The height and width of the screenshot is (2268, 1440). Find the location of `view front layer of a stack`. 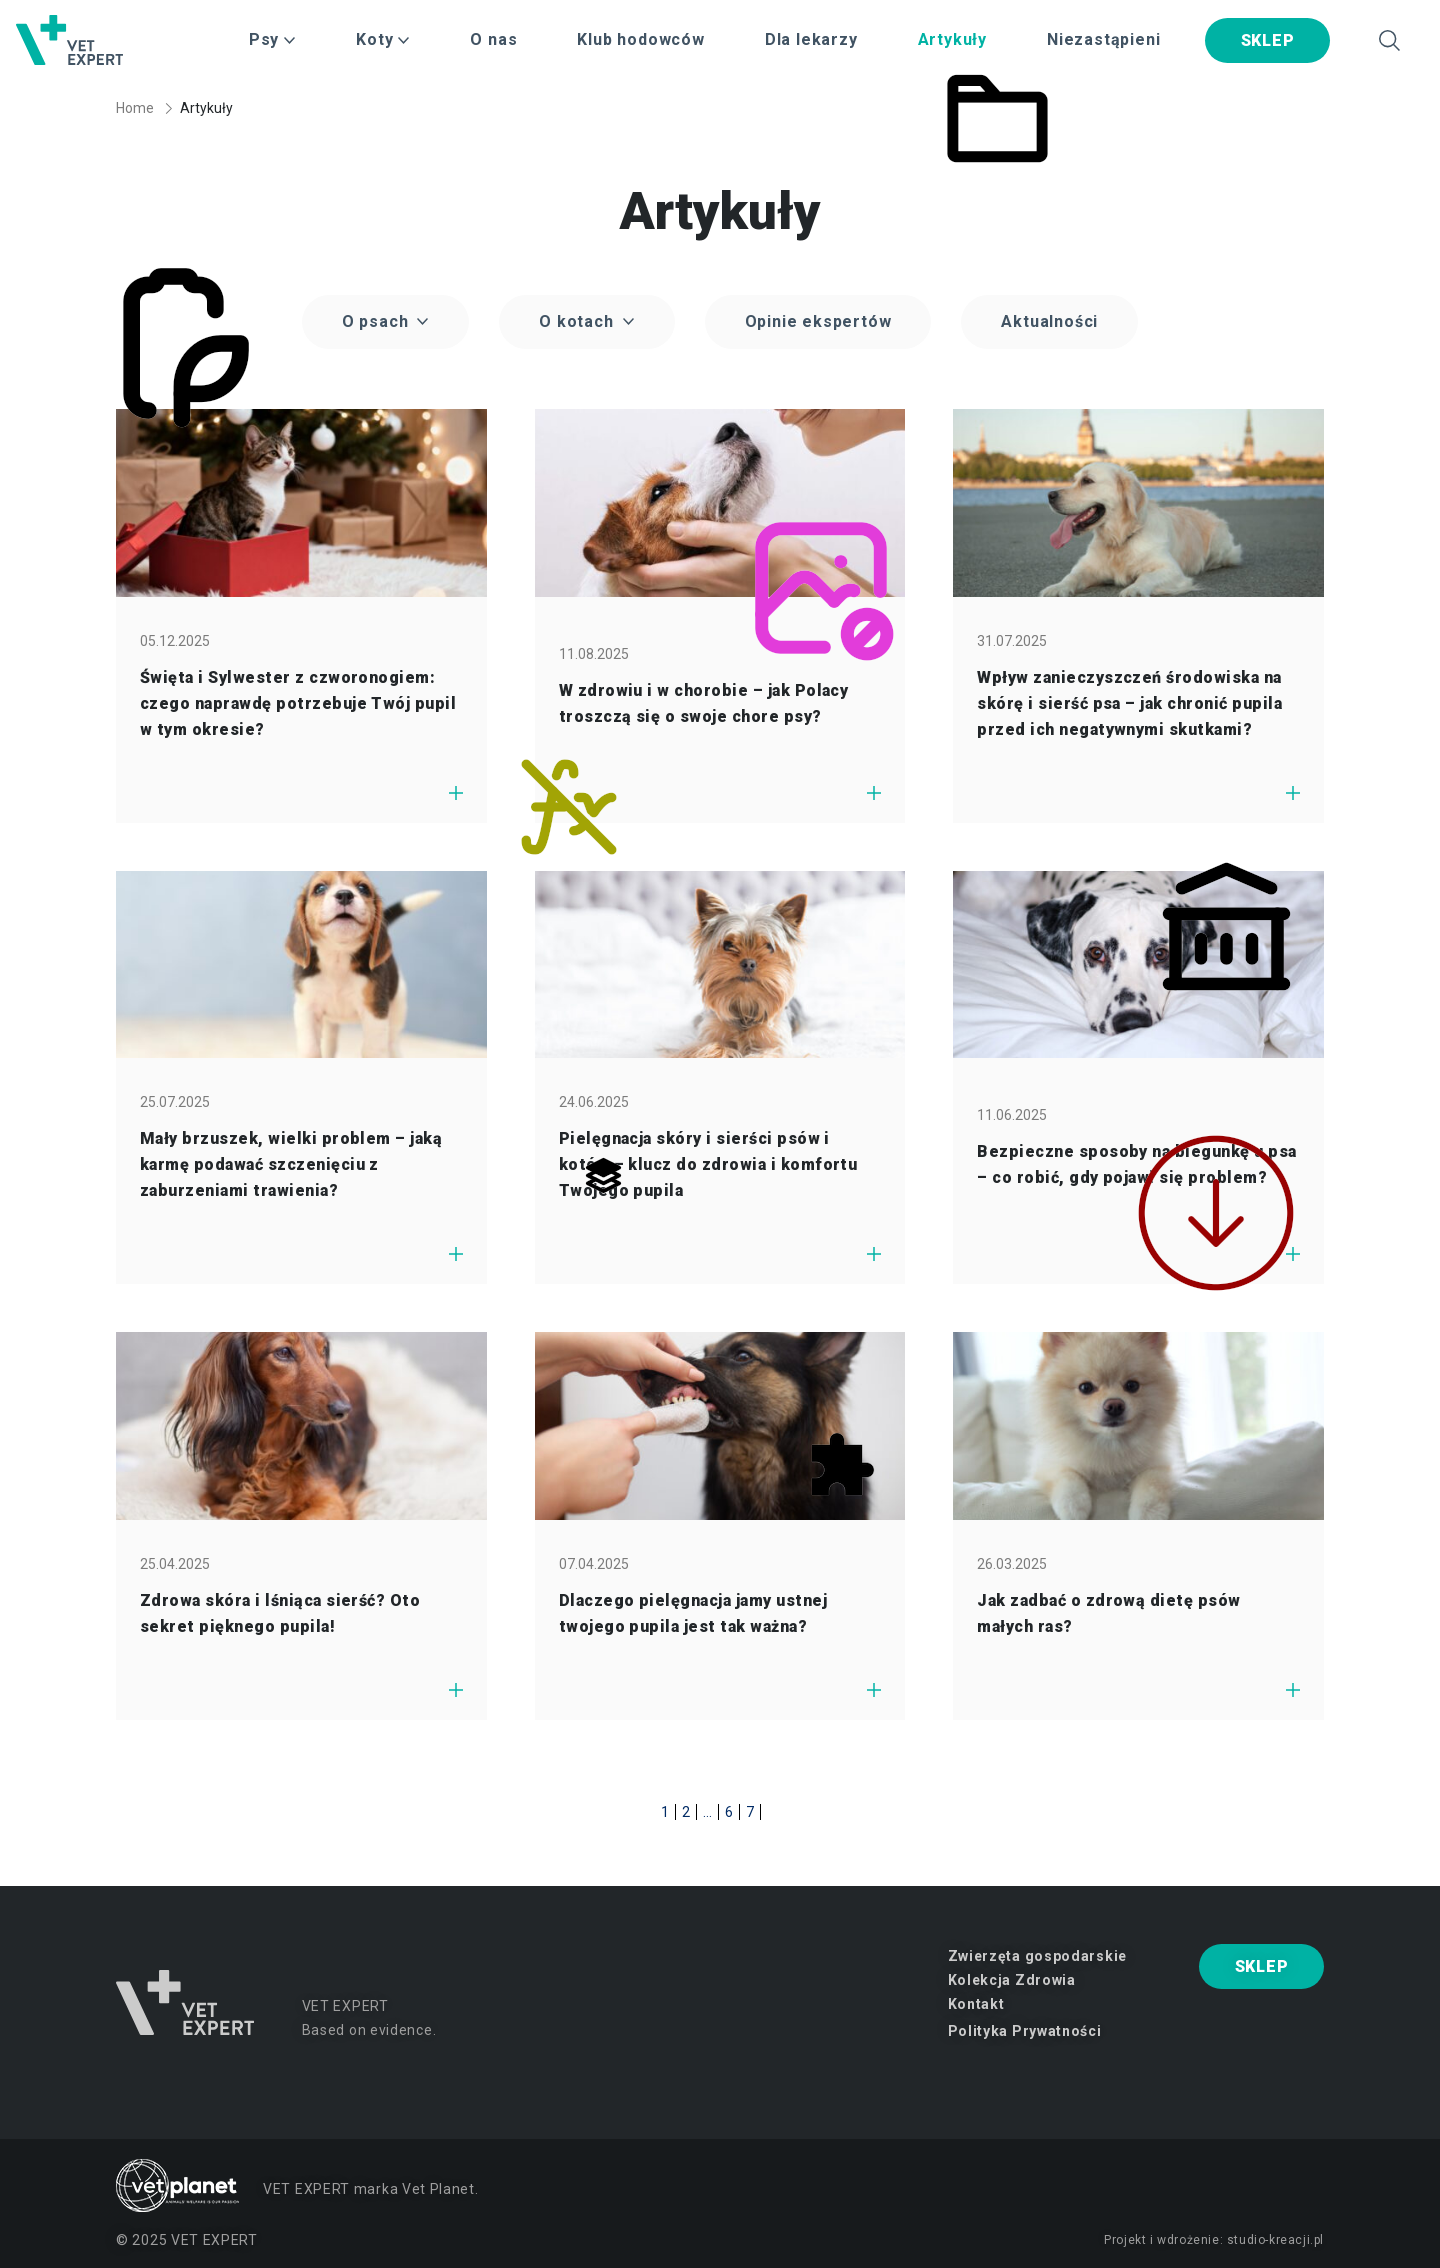

view front layer of a stack is located at coordinates (603, 1175).